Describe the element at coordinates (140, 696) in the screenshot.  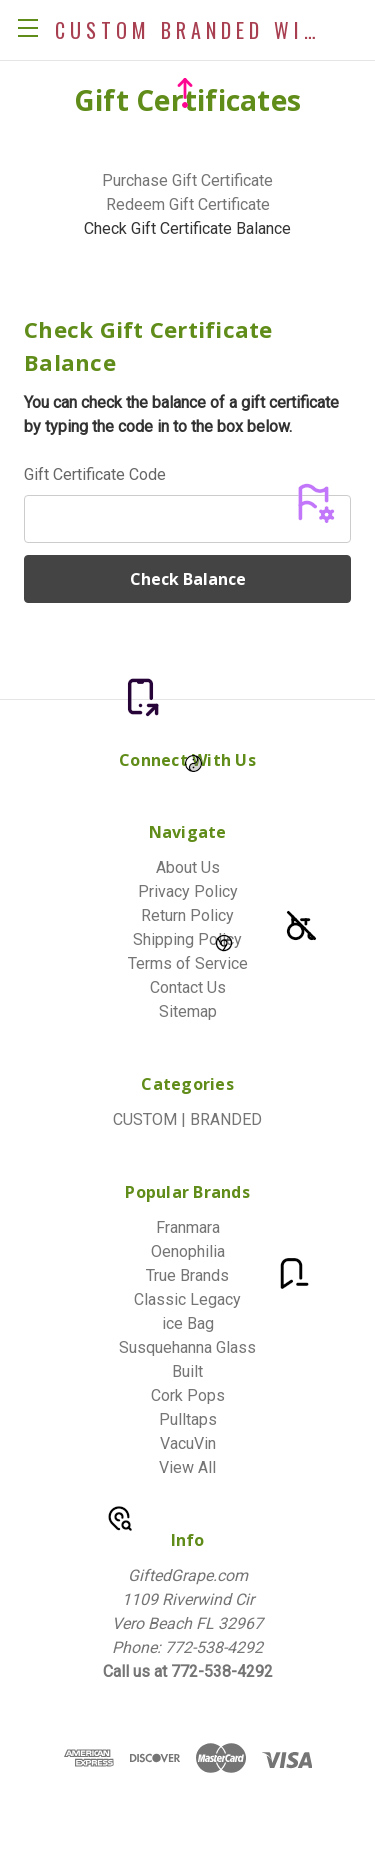
I see `share content from your mobile device` at that location.